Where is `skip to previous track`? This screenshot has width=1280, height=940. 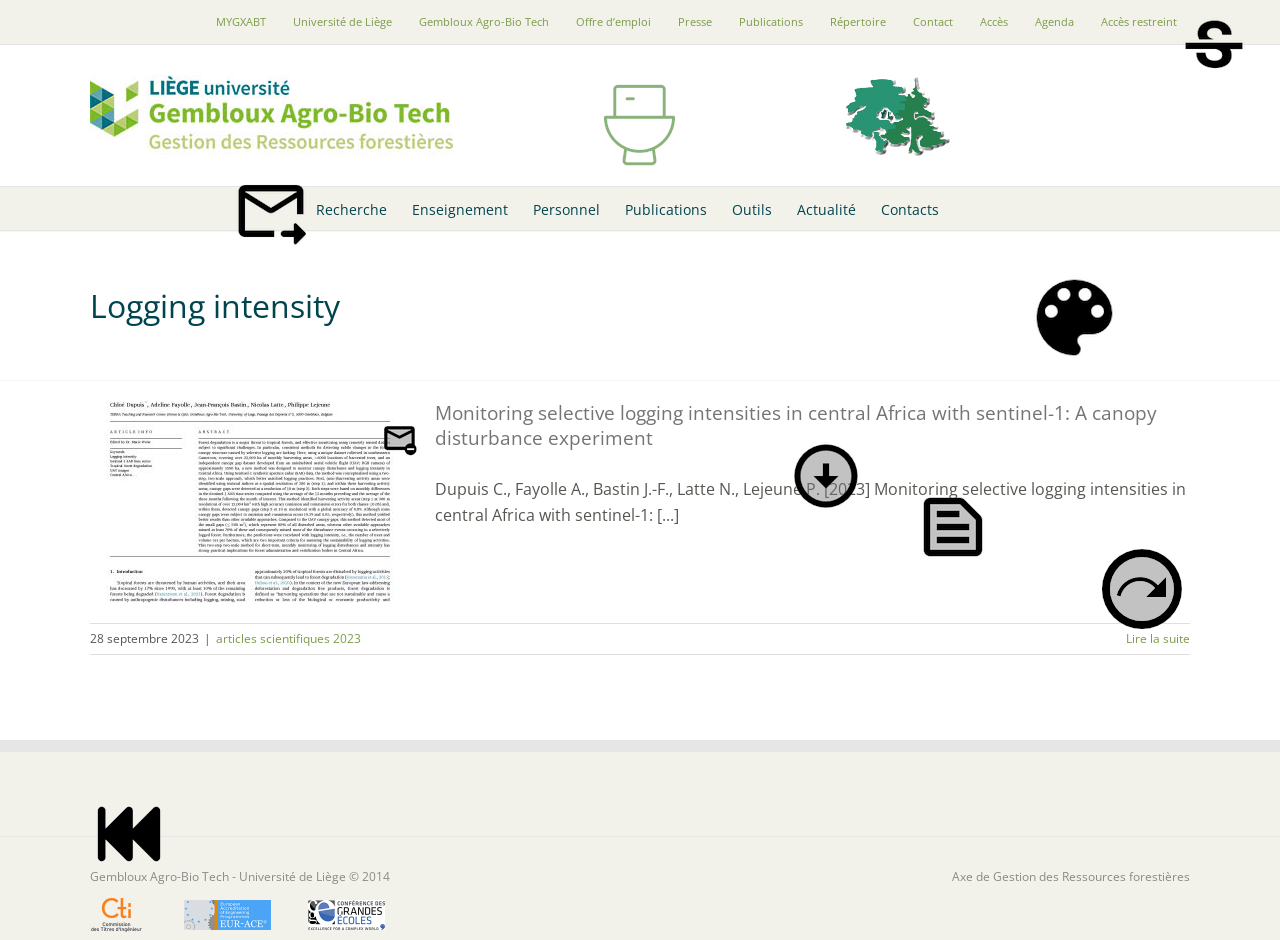
skip to previous track is located at coordinates (129, 834).